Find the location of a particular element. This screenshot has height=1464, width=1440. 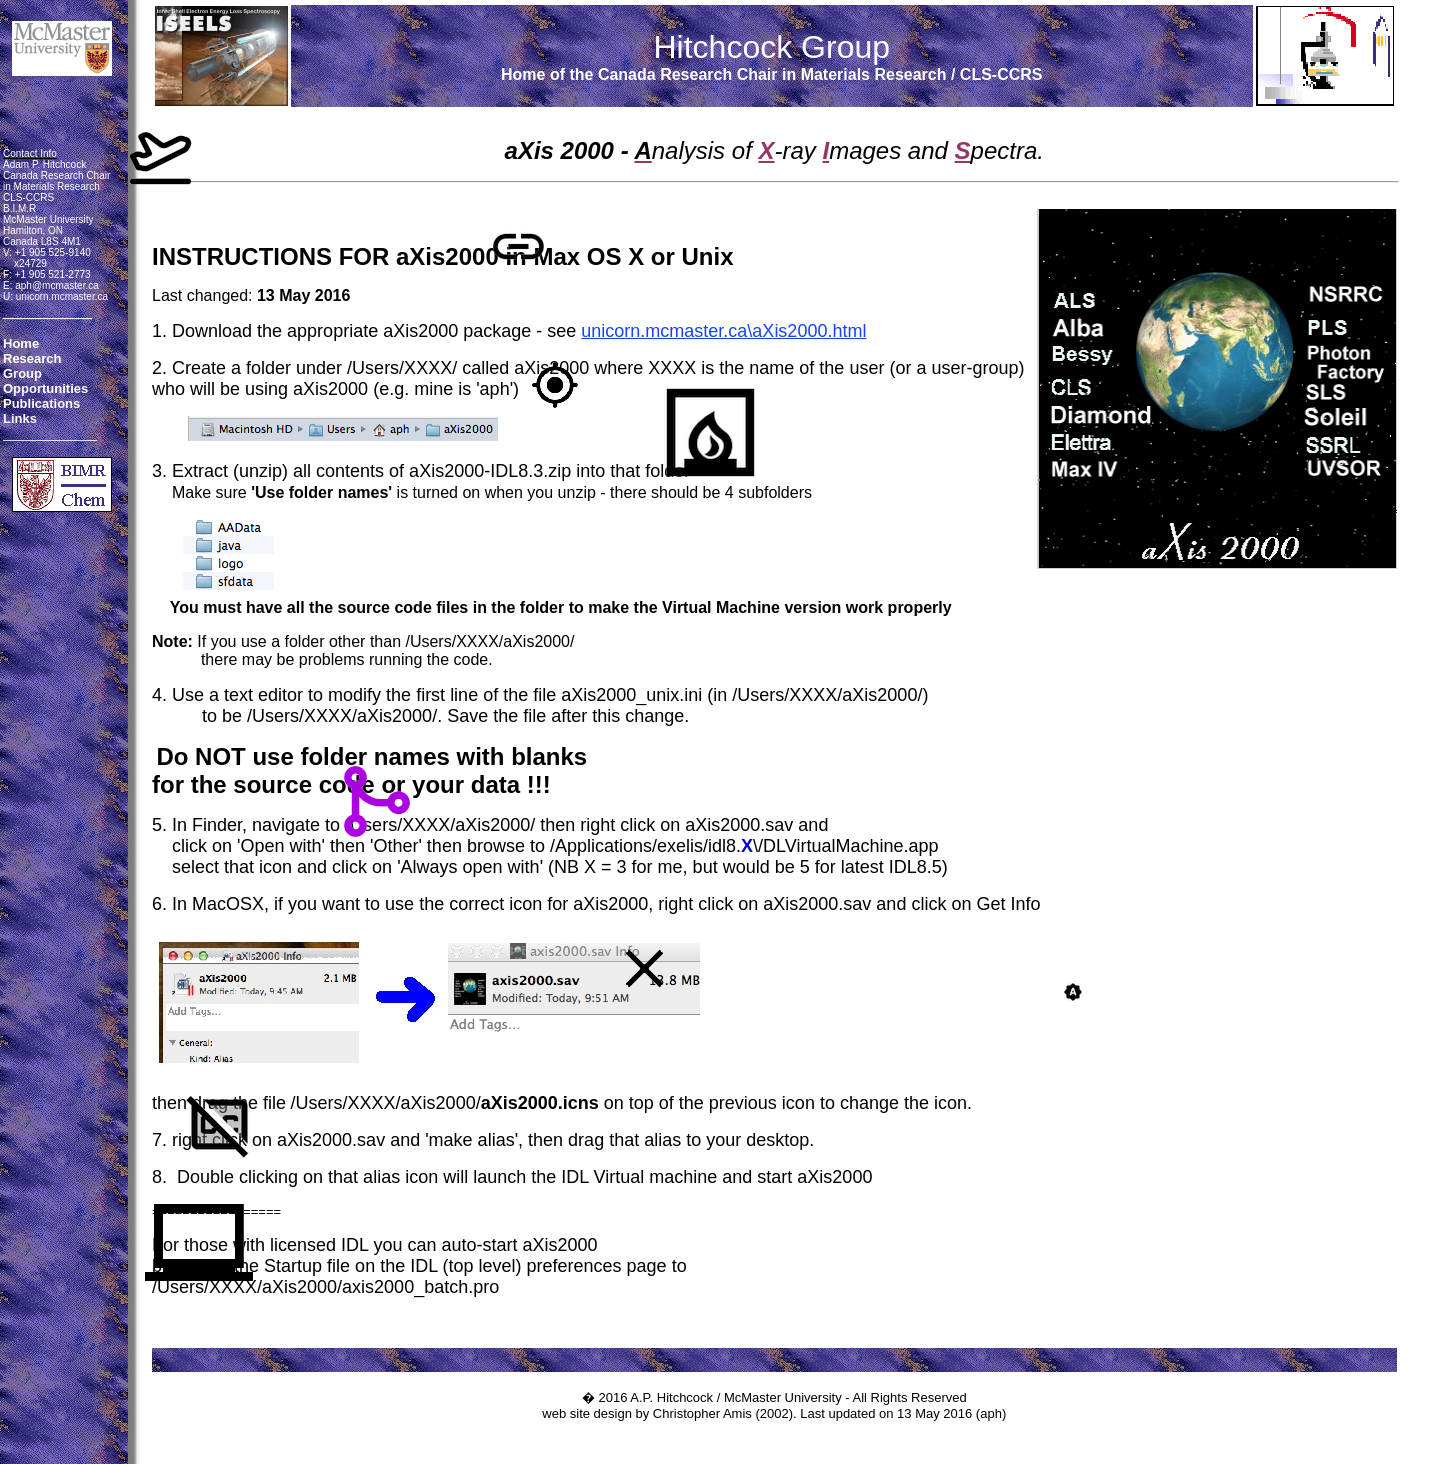

access fireplace or heating controls is located at coordinates (710, 432).